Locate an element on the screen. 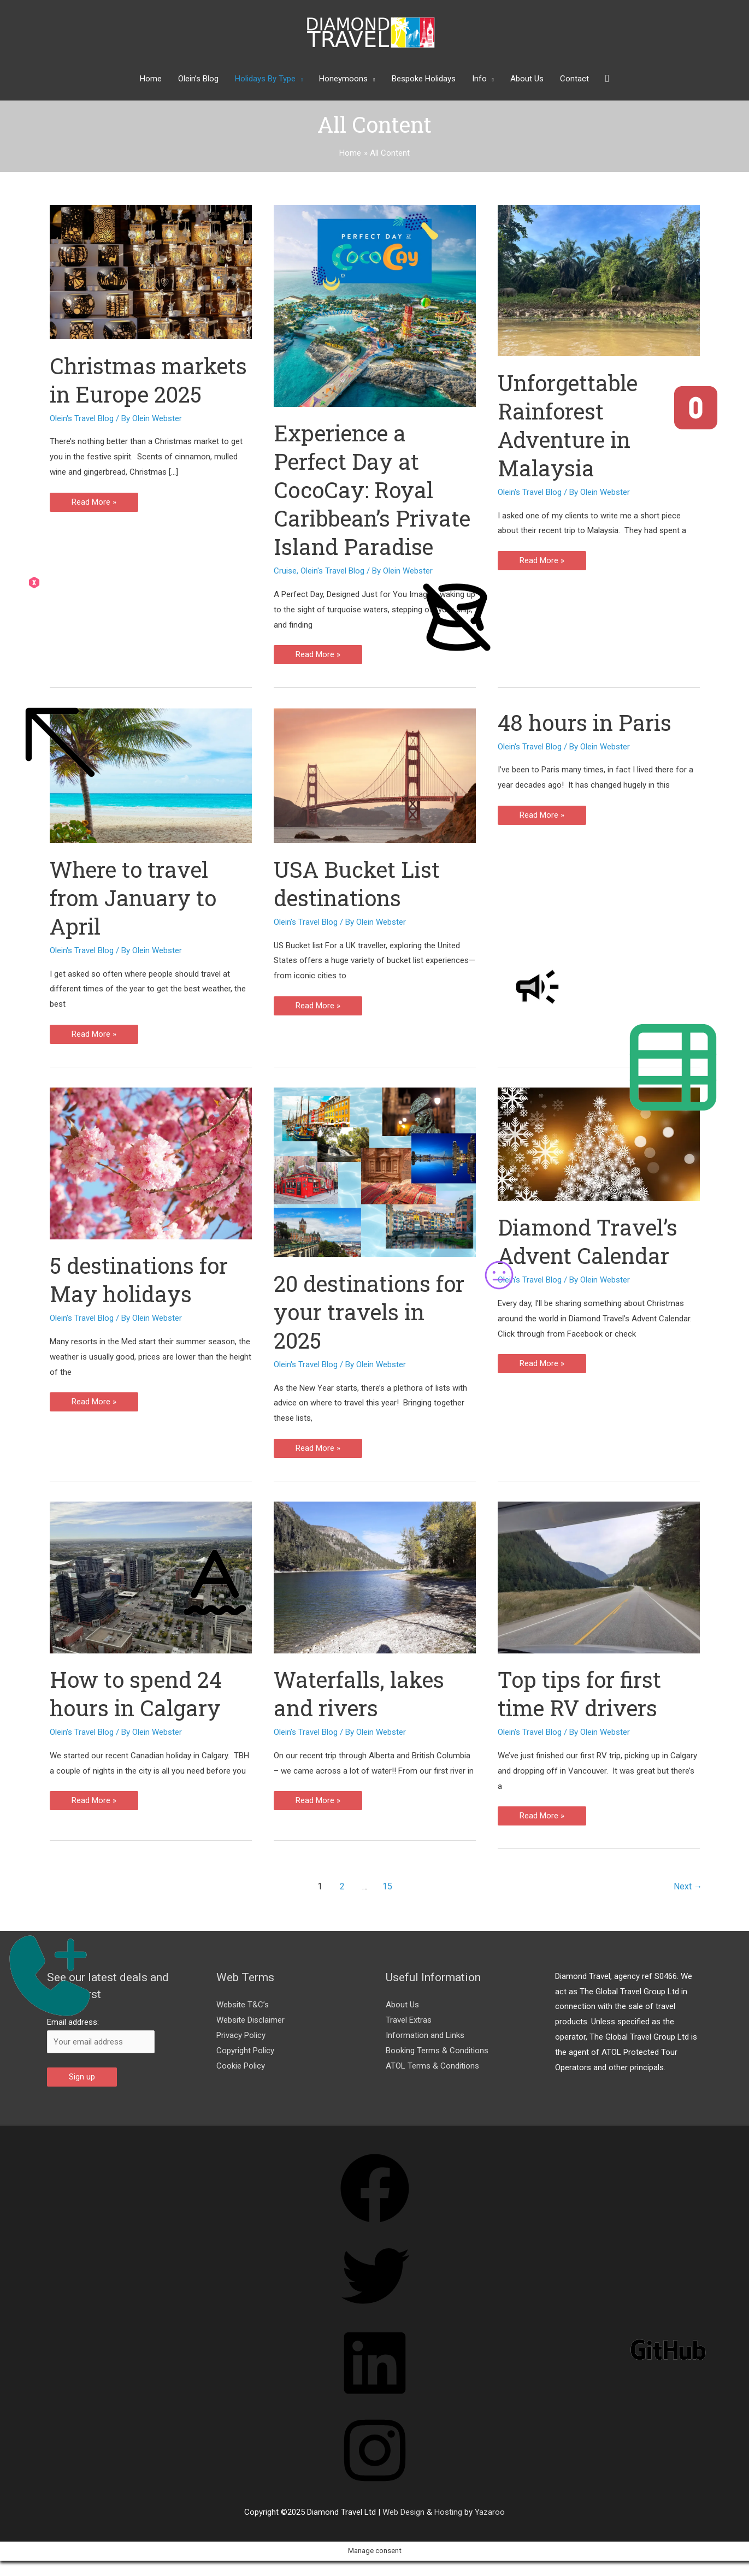 The width and height of the screenshot is (749, 2576). add a new contact is located at coordinates (51, 1974).